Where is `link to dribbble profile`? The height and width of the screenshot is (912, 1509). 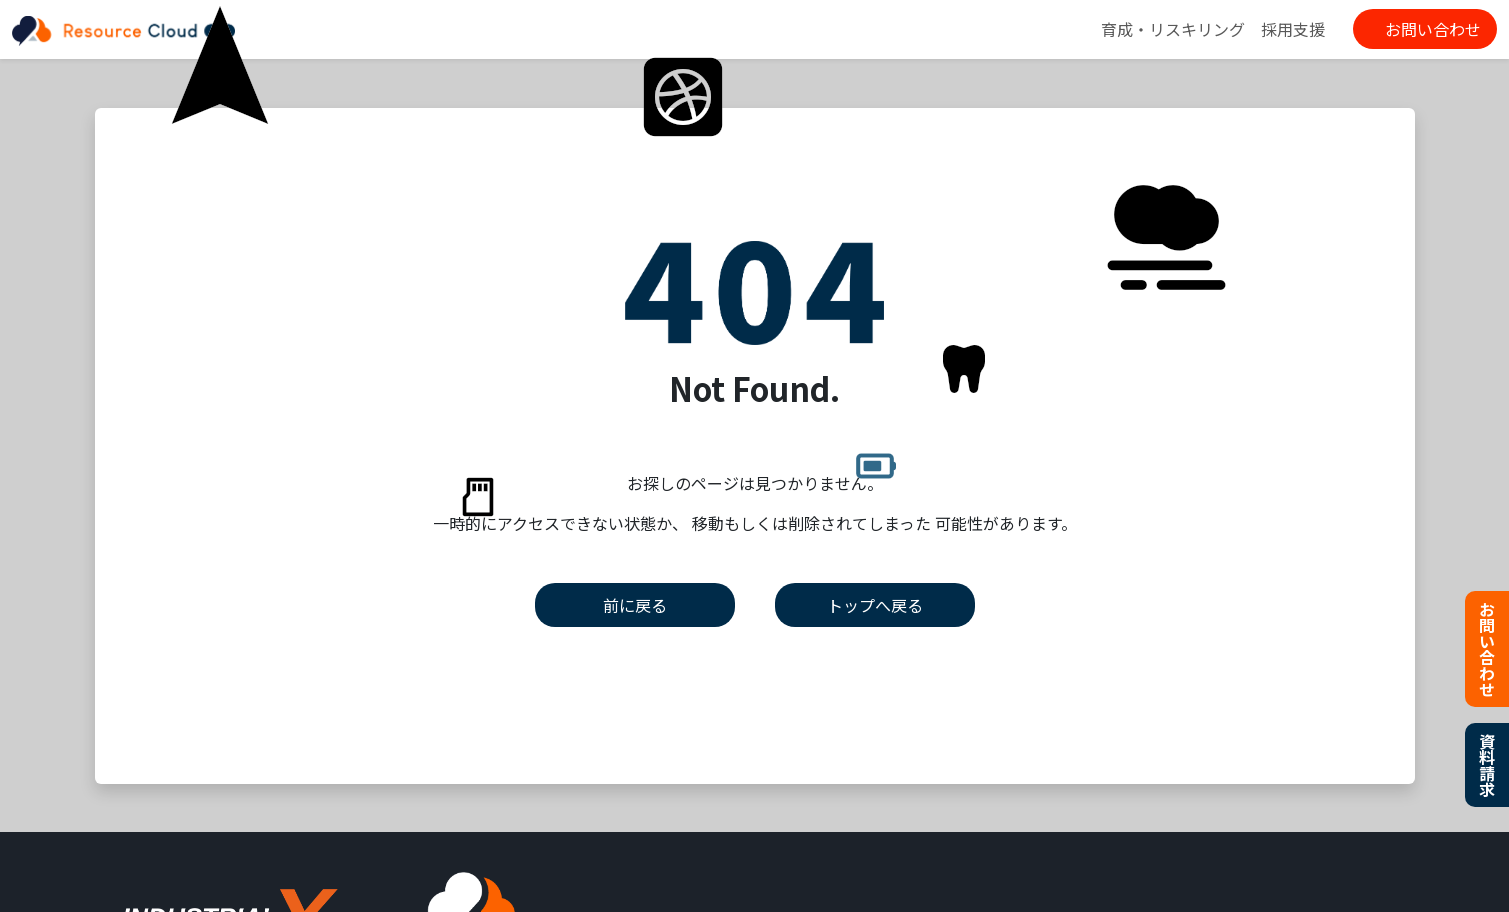
link to dribbble profile is located at coordinates (683, 97).